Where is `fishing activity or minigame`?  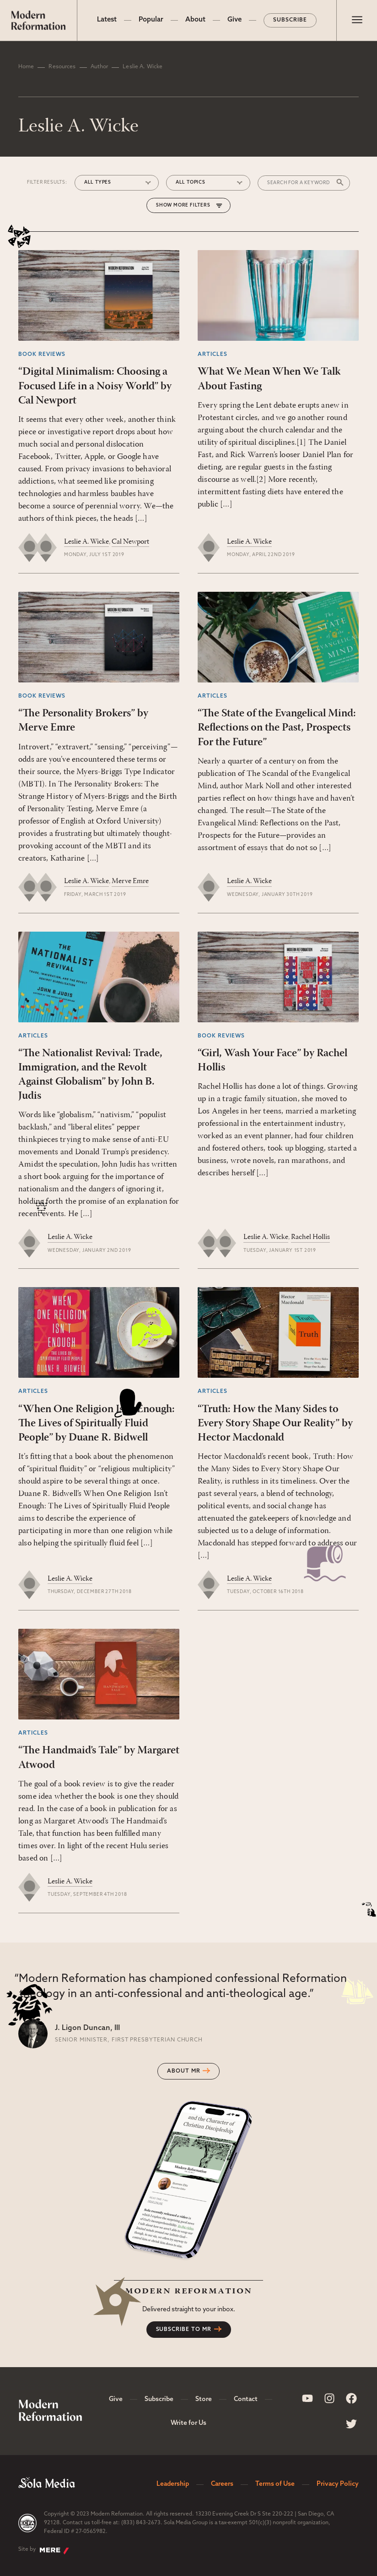 fishing activity or minigame is located at coordinates (357, 1991).